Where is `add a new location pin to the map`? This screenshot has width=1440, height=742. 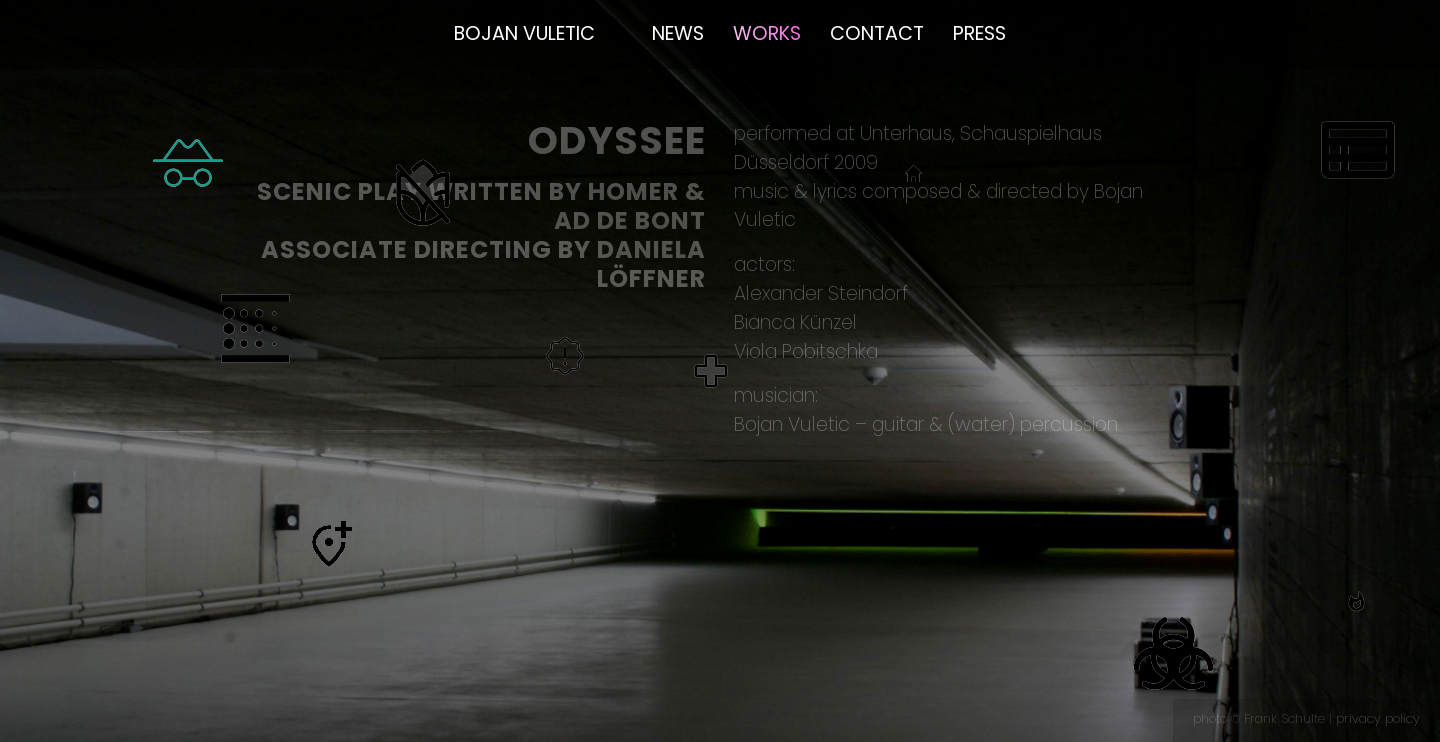
add a new location pin to the map is located at coordinates (329, 544).